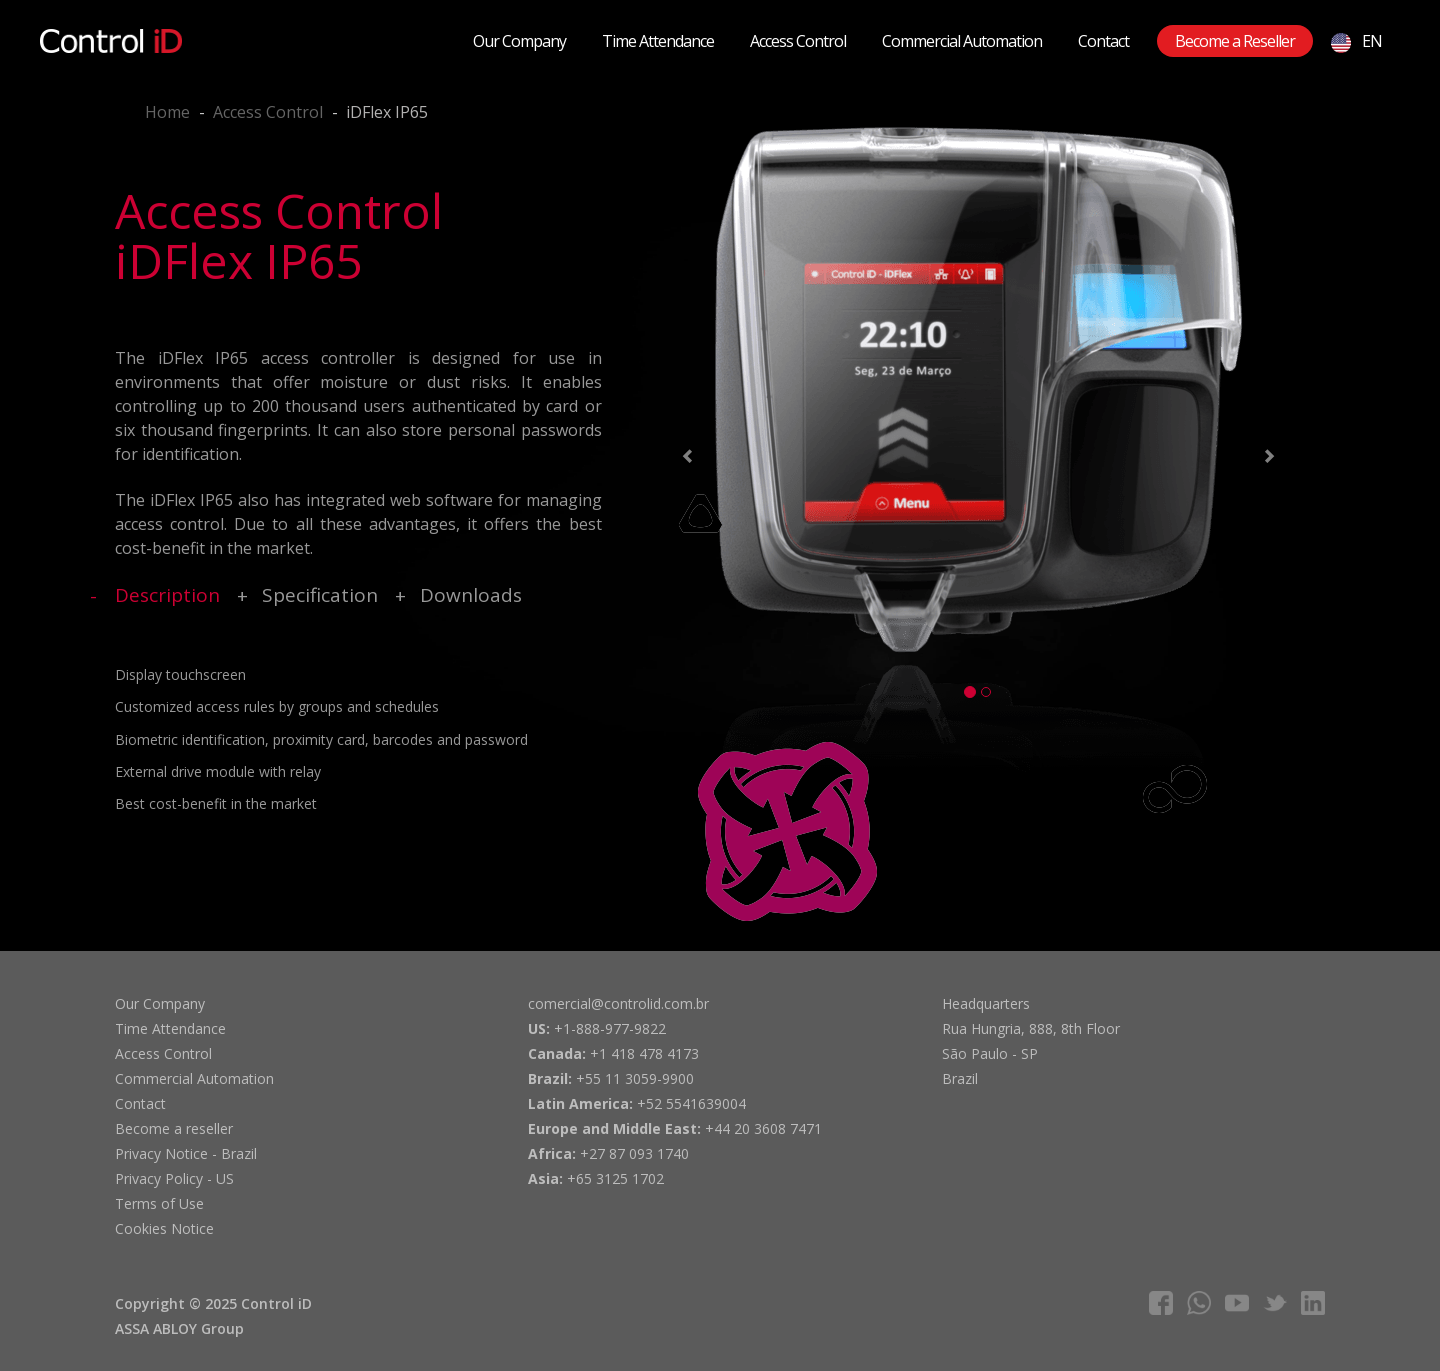  I want to click on Fujitsu brand logo, so click(1175, 789).